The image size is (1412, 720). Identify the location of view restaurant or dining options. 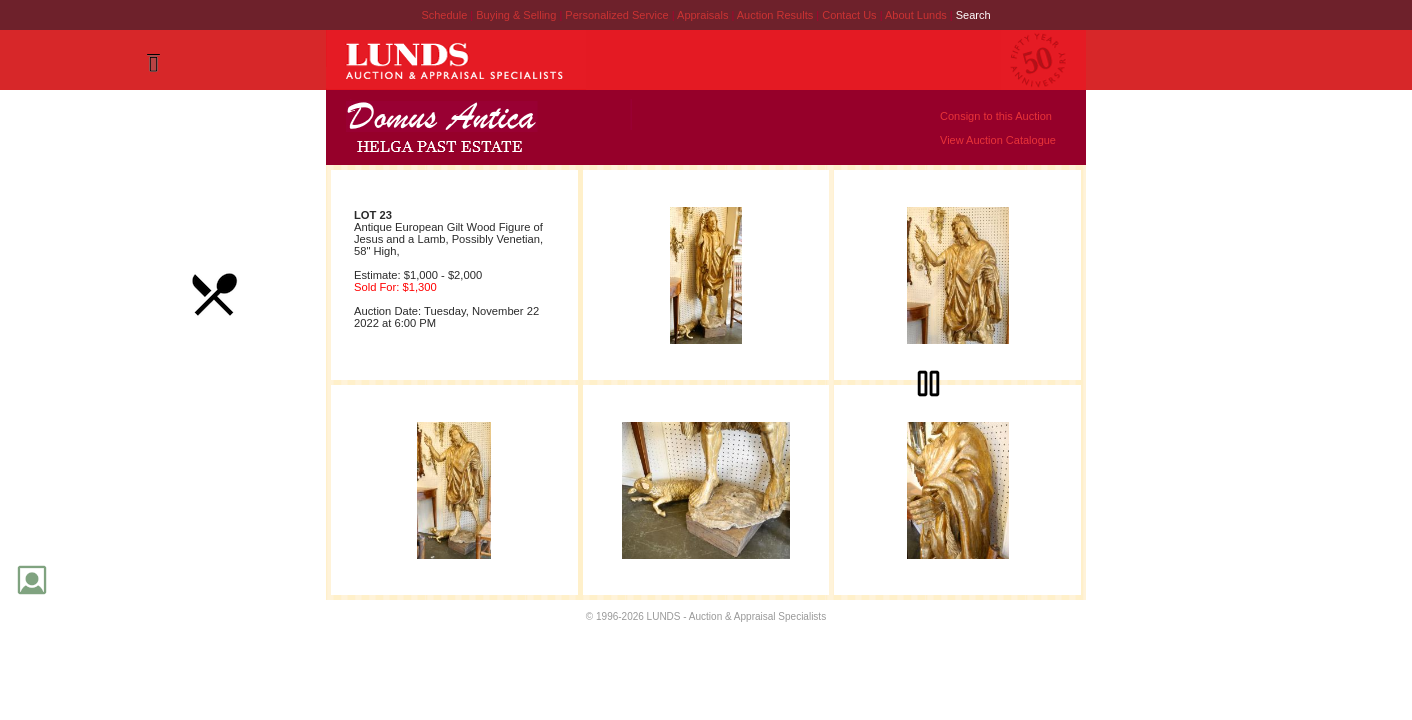
(214, 294).